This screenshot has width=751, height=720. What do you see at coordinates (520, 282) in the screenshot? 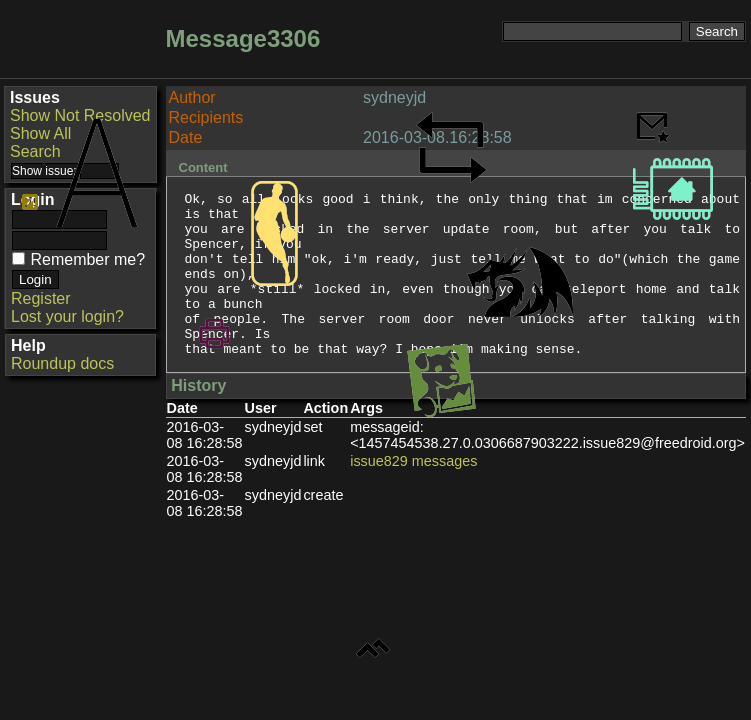
I see `redragon brand logo` at bounding box center [520, 282].